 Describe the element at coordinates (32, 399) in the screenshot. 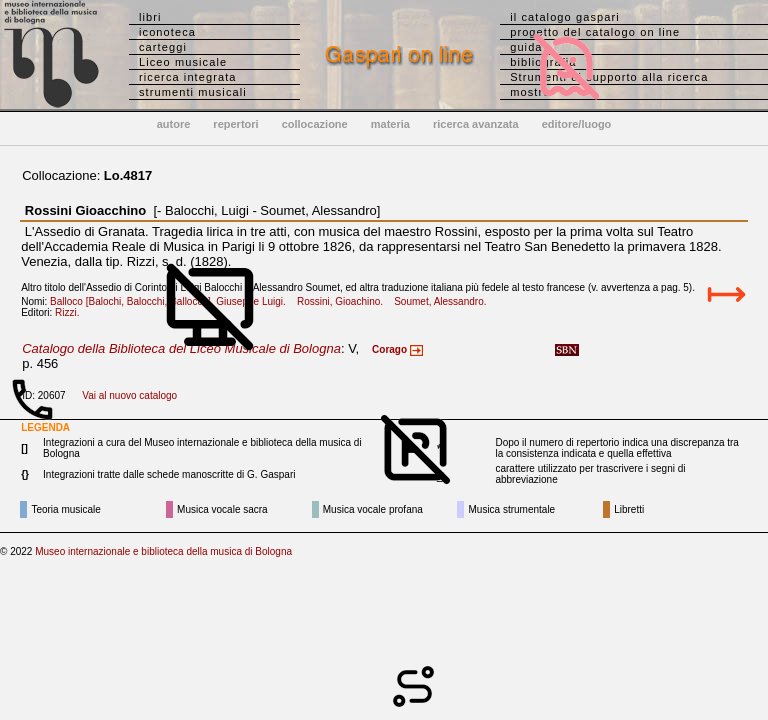

I see `make a phone call` at that location.